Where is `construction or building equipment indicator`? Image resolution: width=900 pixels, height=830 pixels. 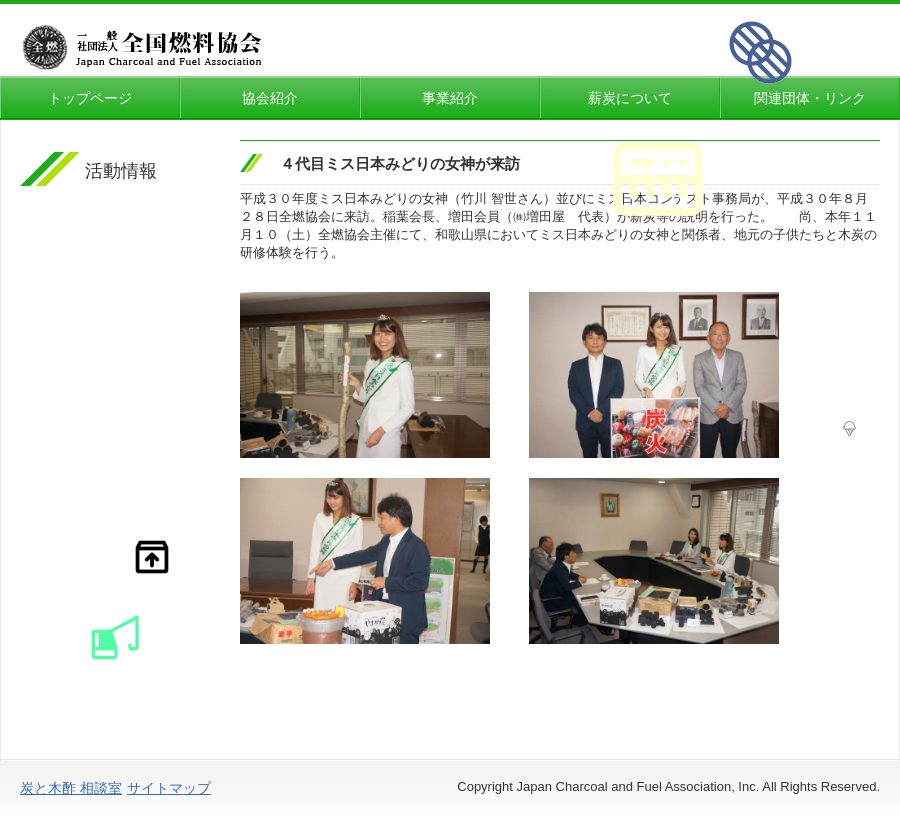 construction or building equipment indicator is located at coordinates (116, 640).